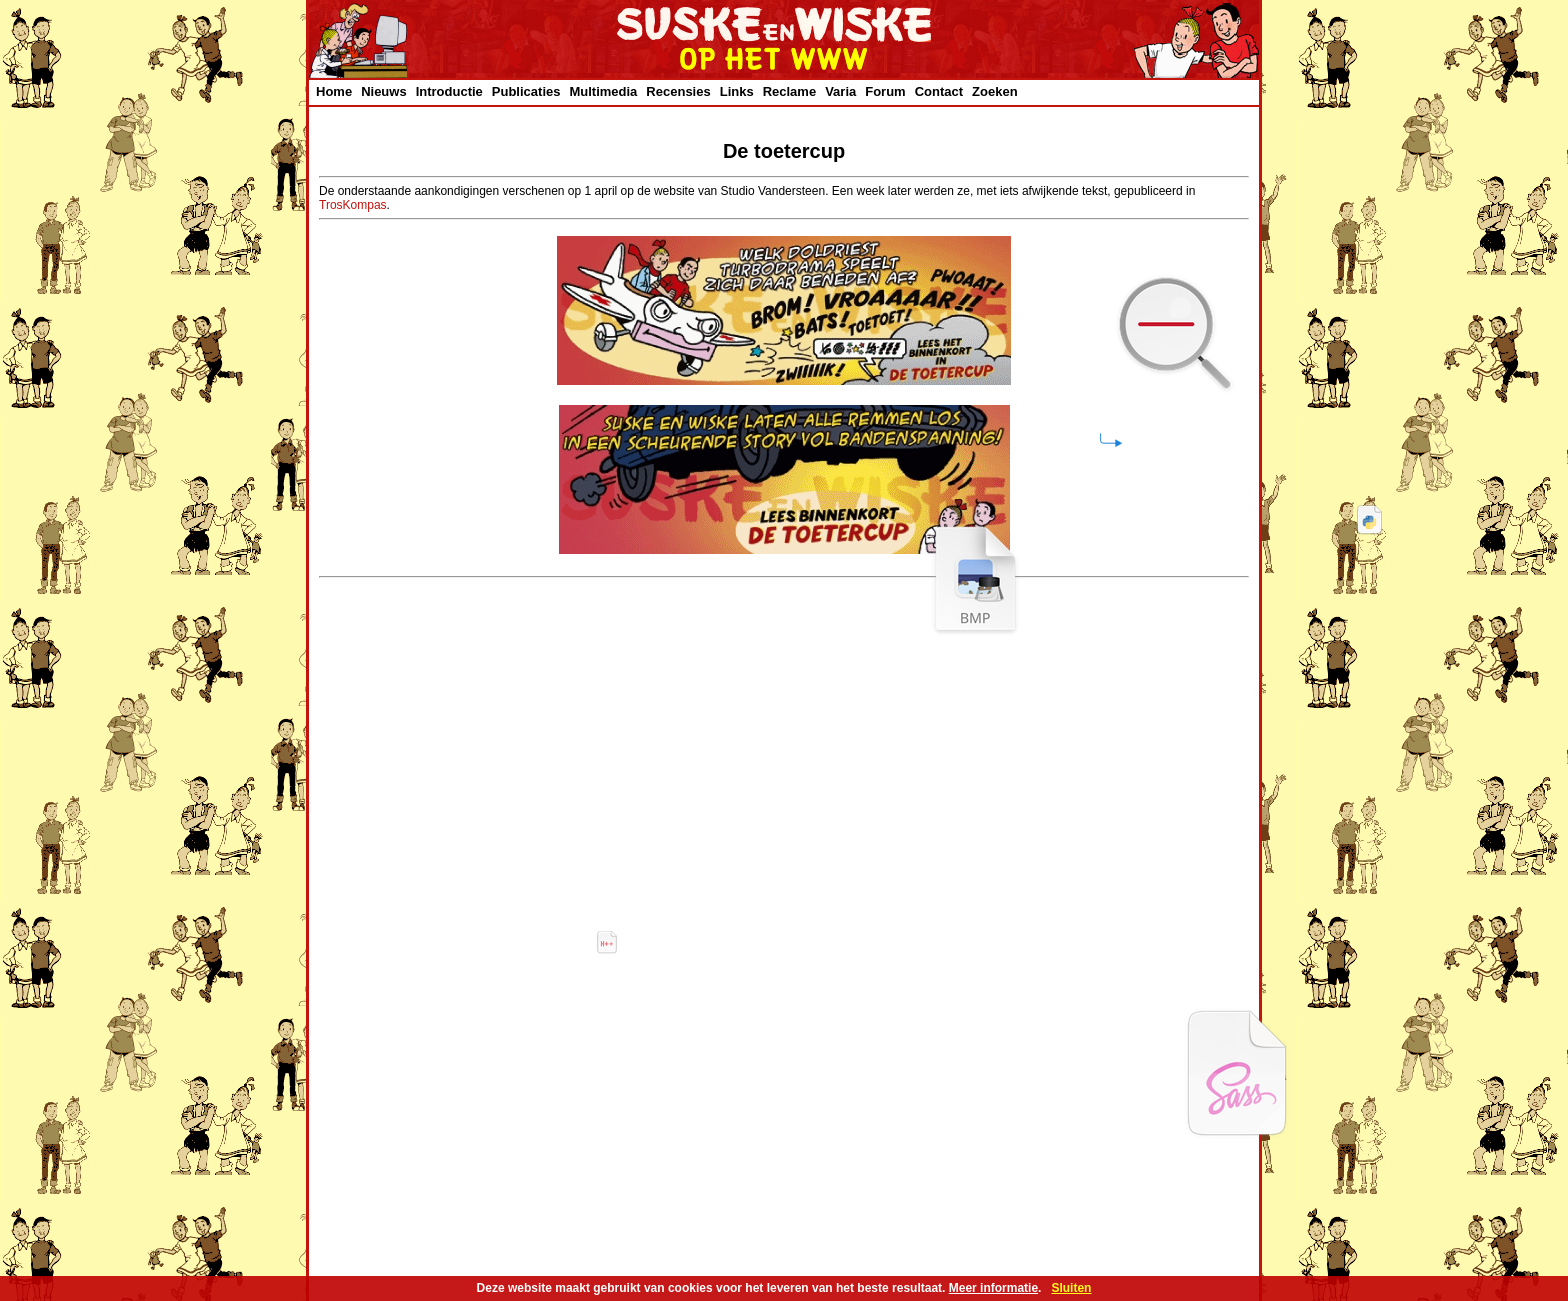 This screenshot has width=1568, height=1301. What do you see at coordinates (1174, 332) in the screenshot?
I see `zoom out to see more content` at bounding box center [1174, 332].